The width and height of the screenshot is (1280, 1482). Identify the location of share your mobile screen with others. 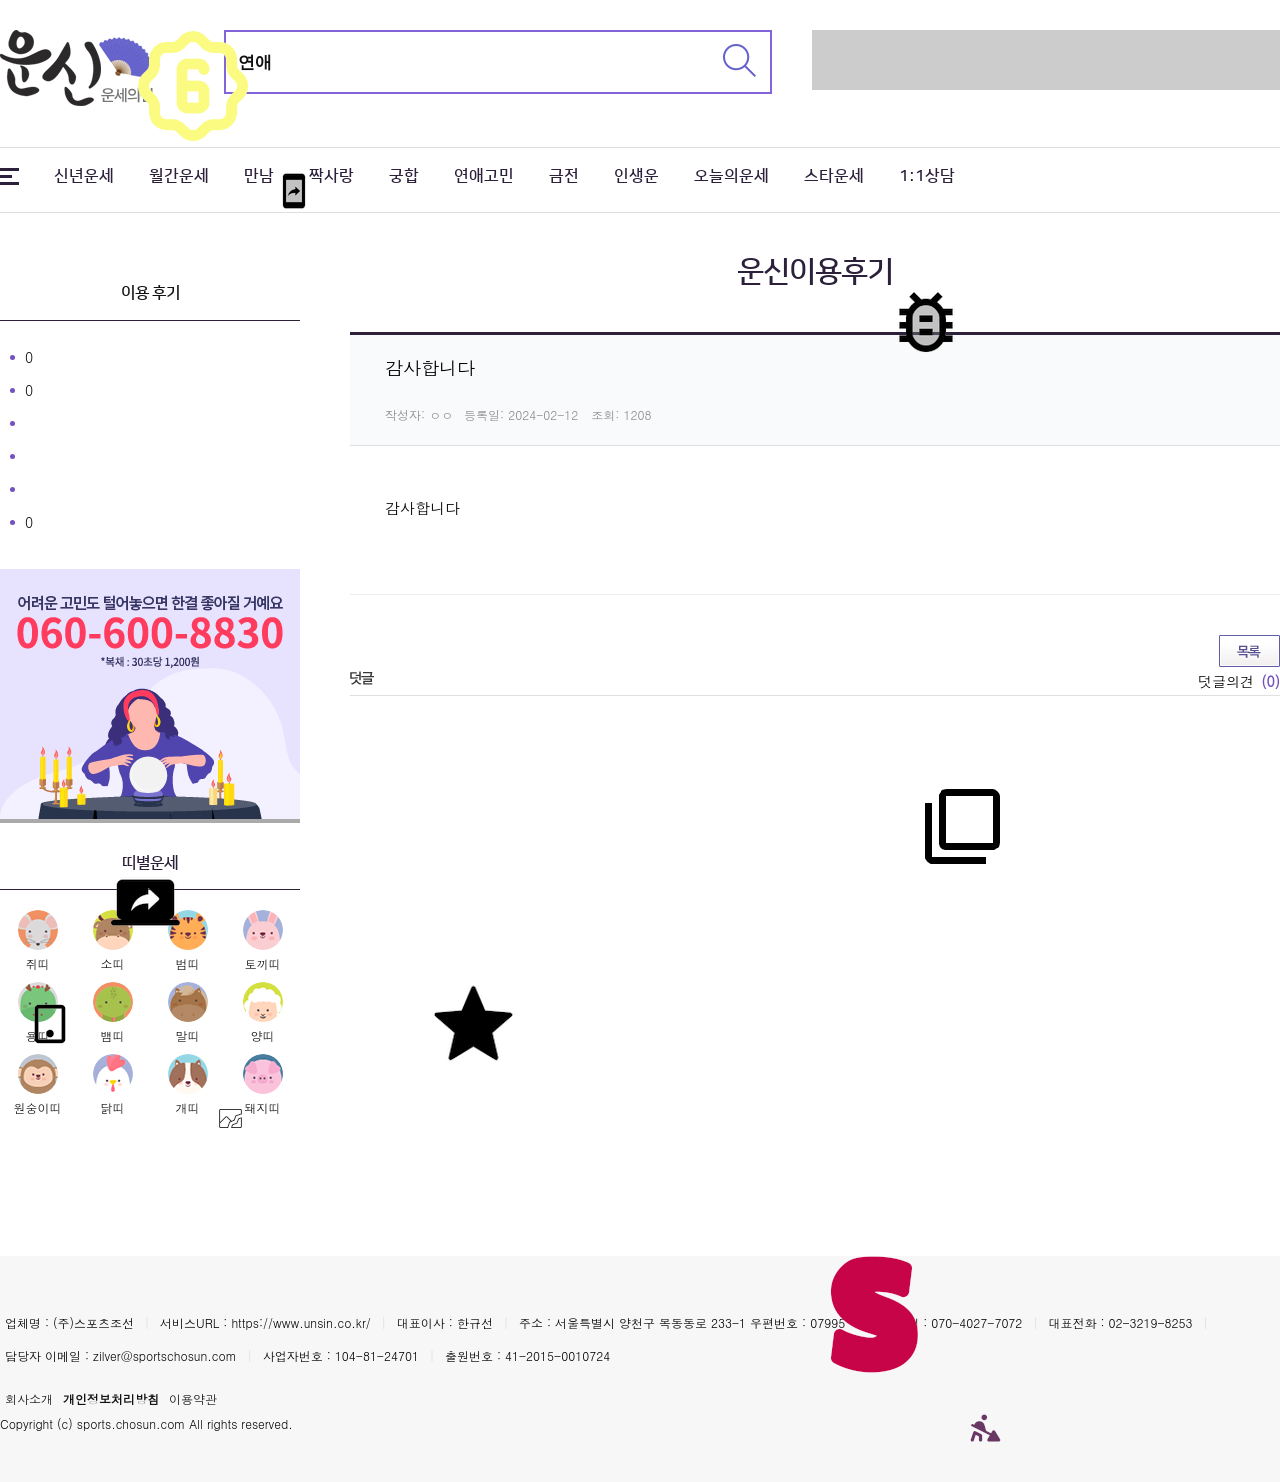
(294, 191).